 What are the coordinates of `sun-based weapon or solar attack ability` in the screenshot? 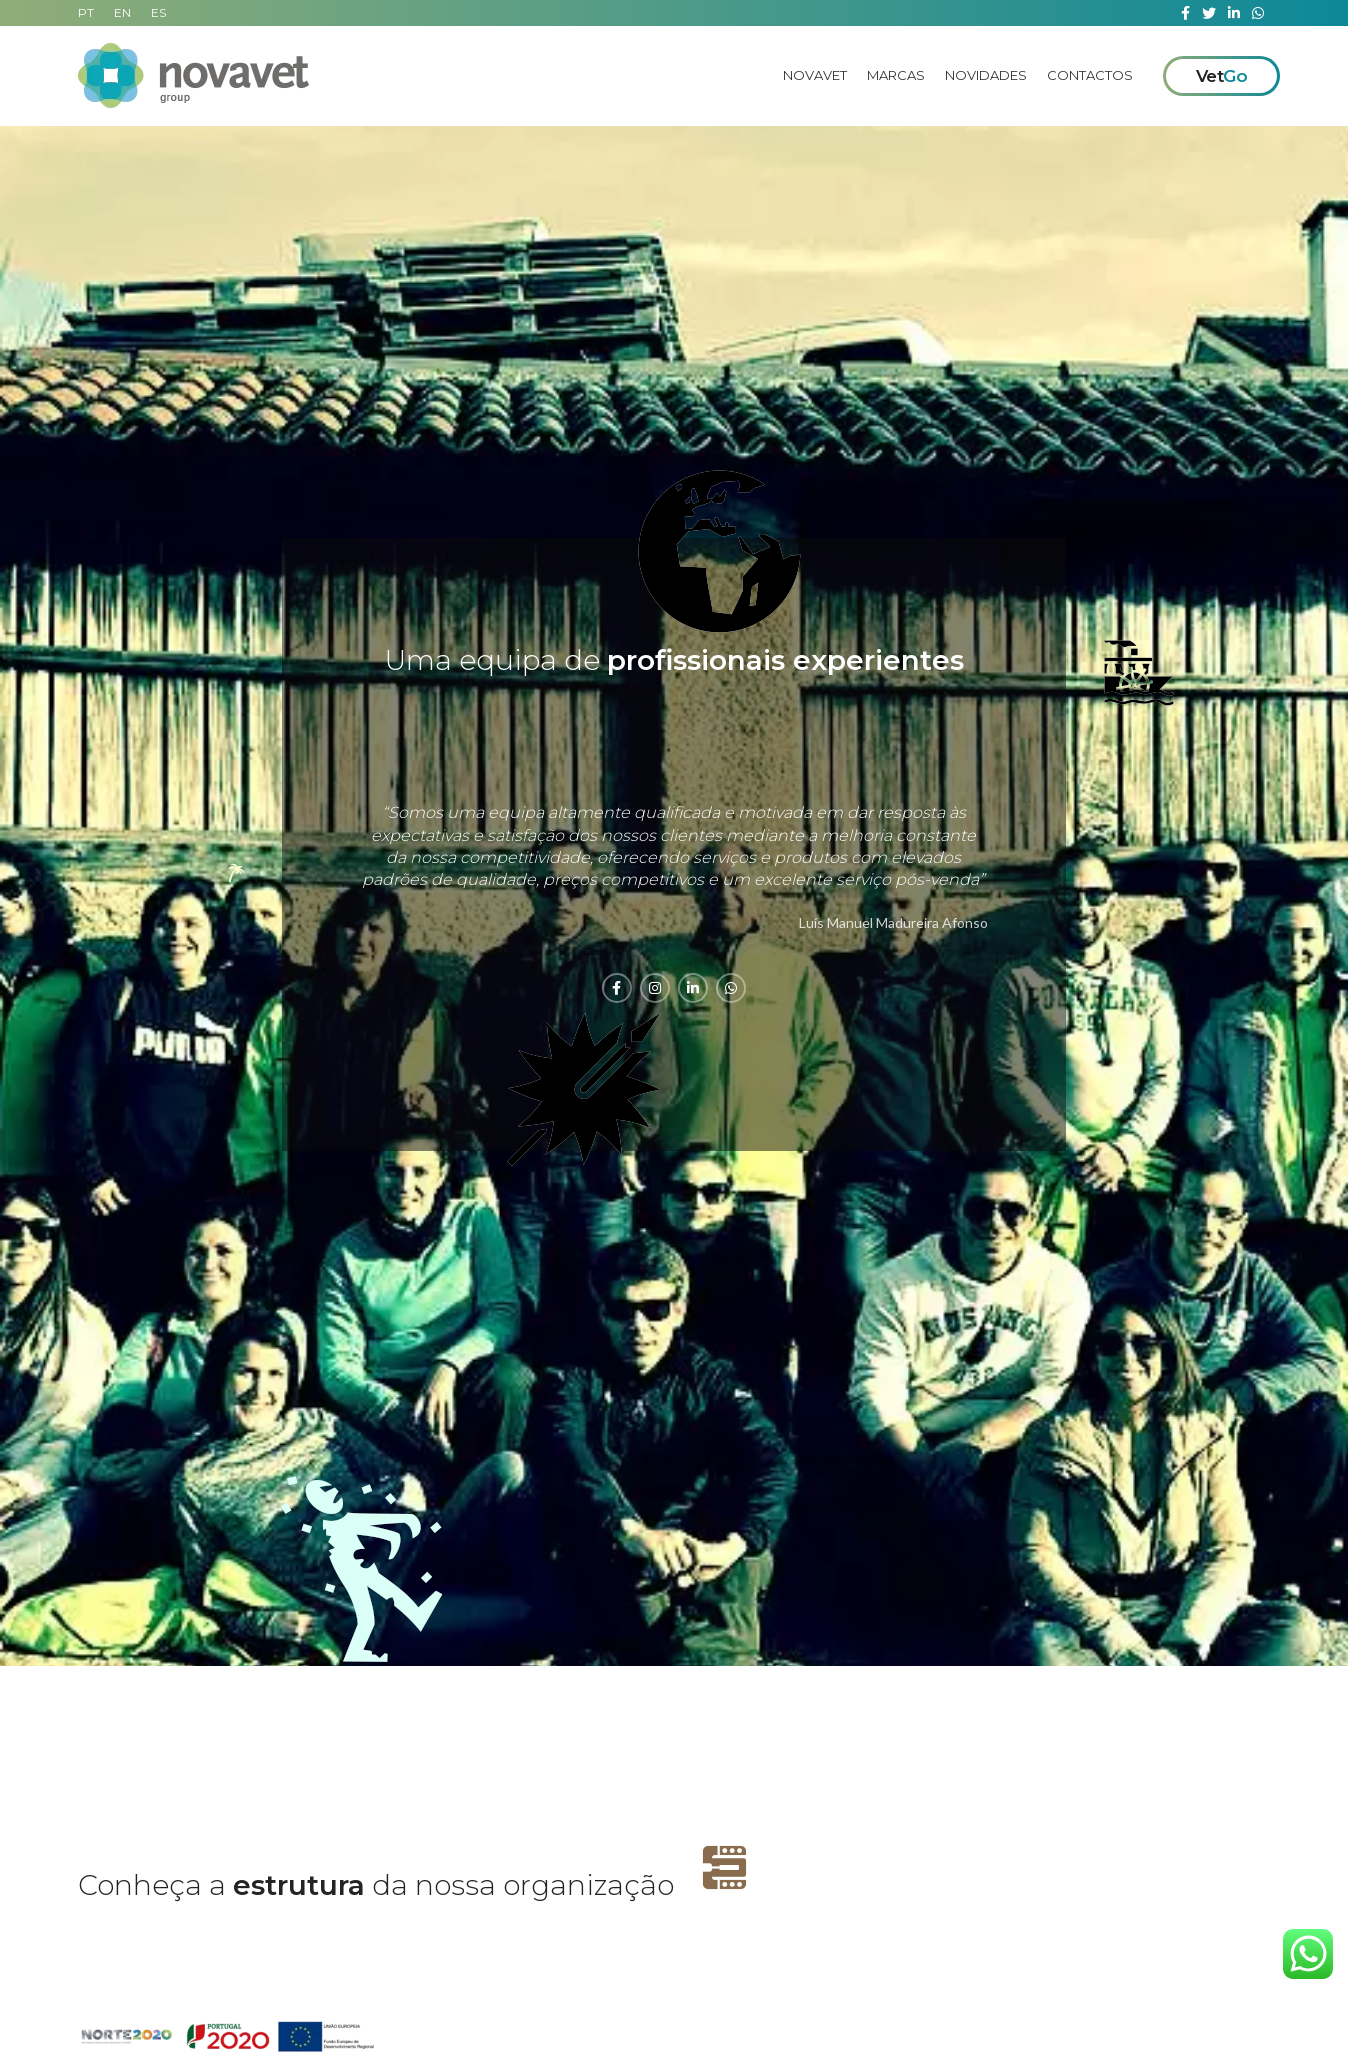 It's located at (584, 1089).